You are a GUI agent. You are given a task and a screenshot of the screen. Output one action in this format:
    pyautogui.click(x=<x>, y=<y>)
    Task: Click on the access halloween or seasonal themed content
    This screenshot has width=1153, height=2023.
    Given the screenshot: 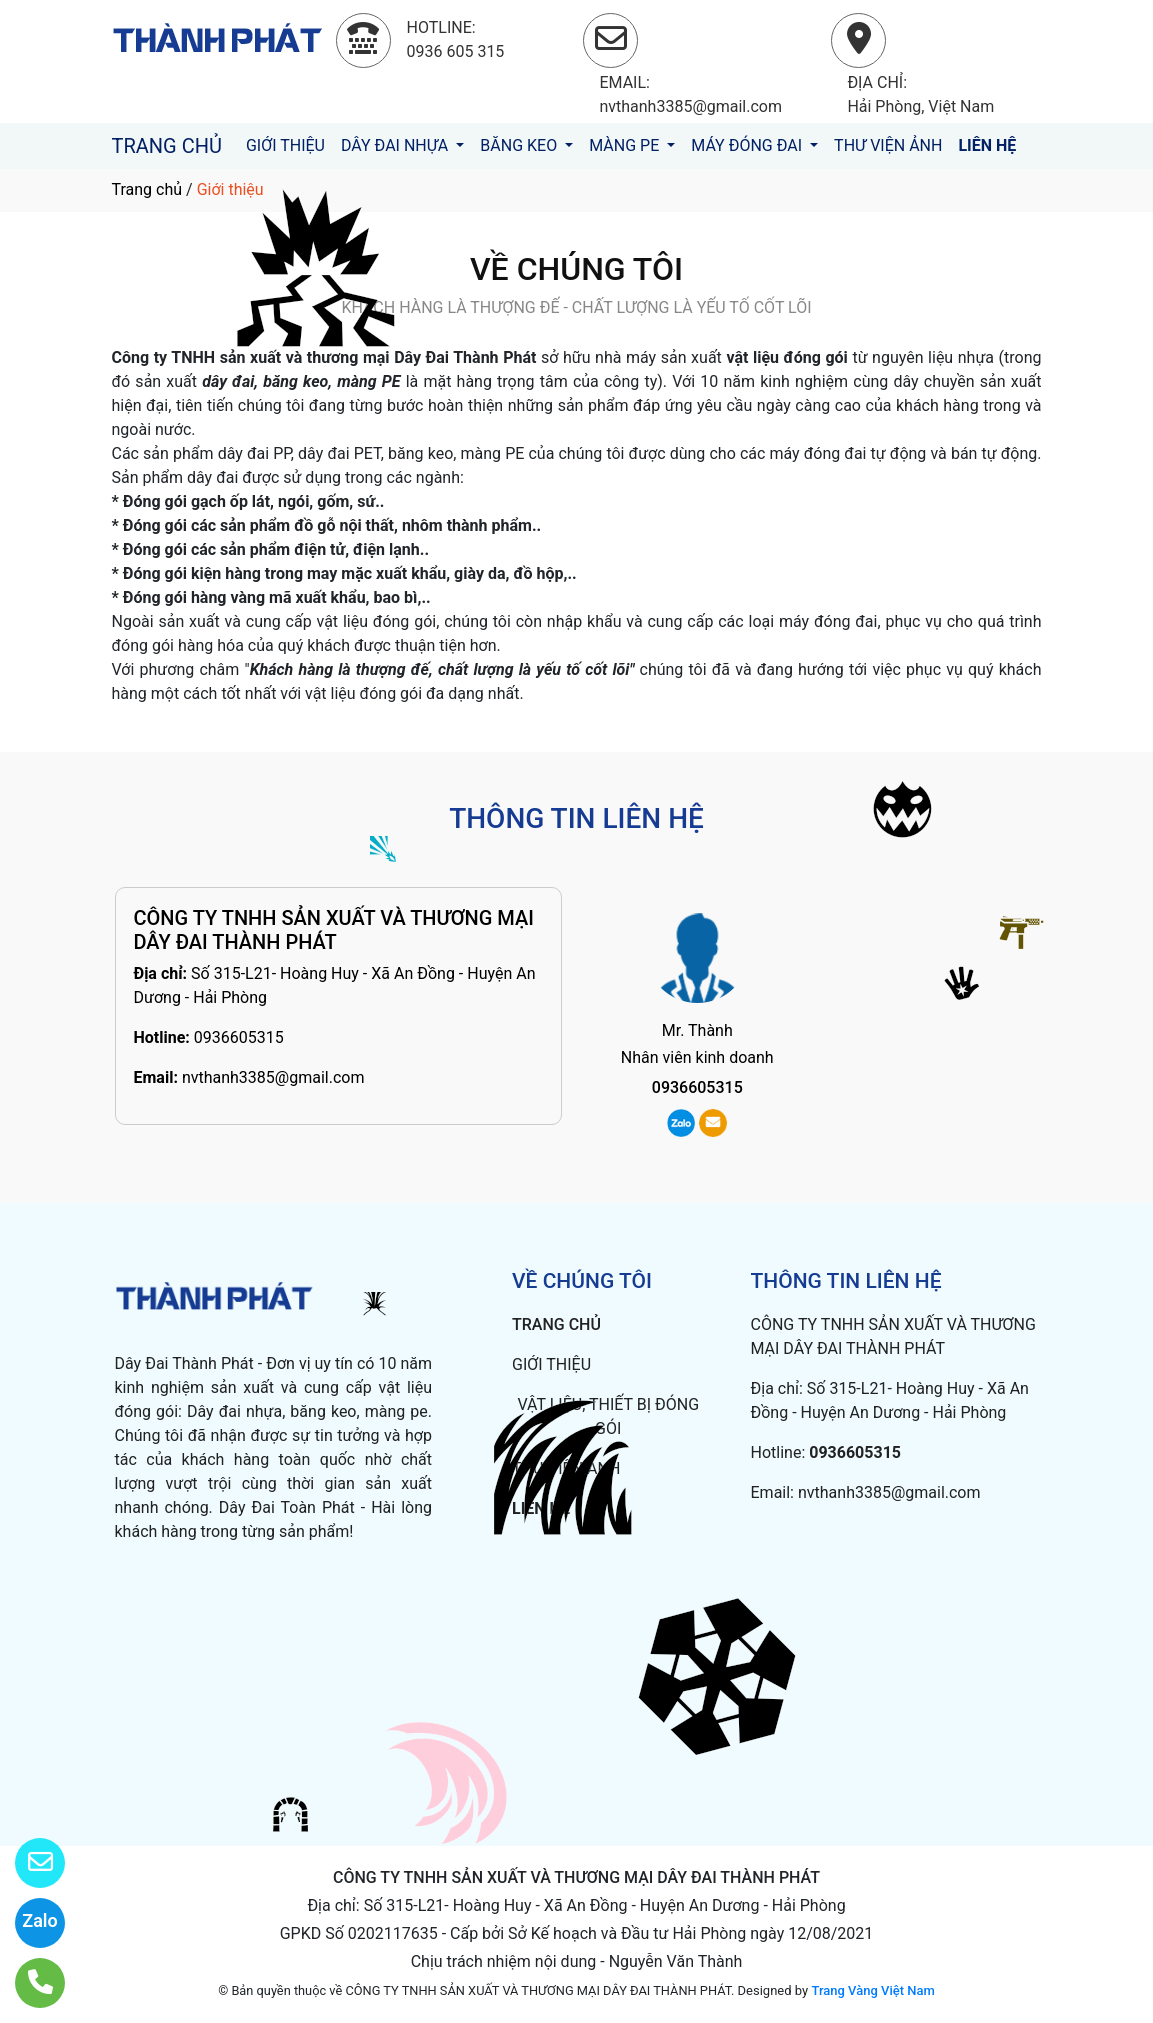 What is the action you would take?
    pyautogui.click(x=902, y=810)
    